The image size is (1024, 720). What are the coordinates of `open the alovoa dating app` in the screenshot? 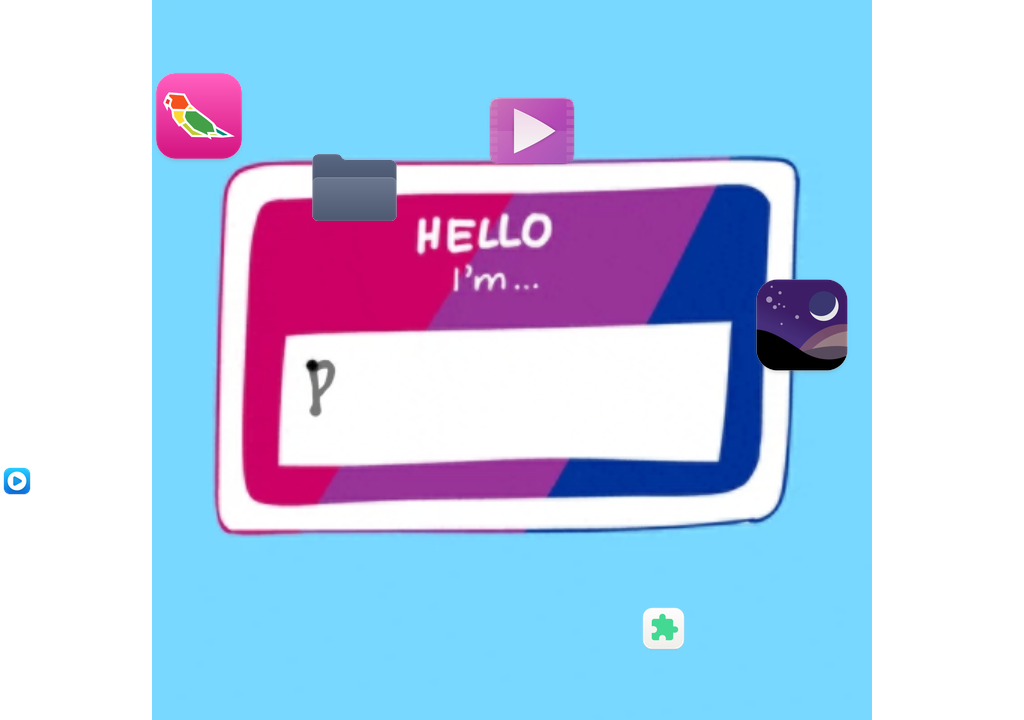 It's located at (199, 116).